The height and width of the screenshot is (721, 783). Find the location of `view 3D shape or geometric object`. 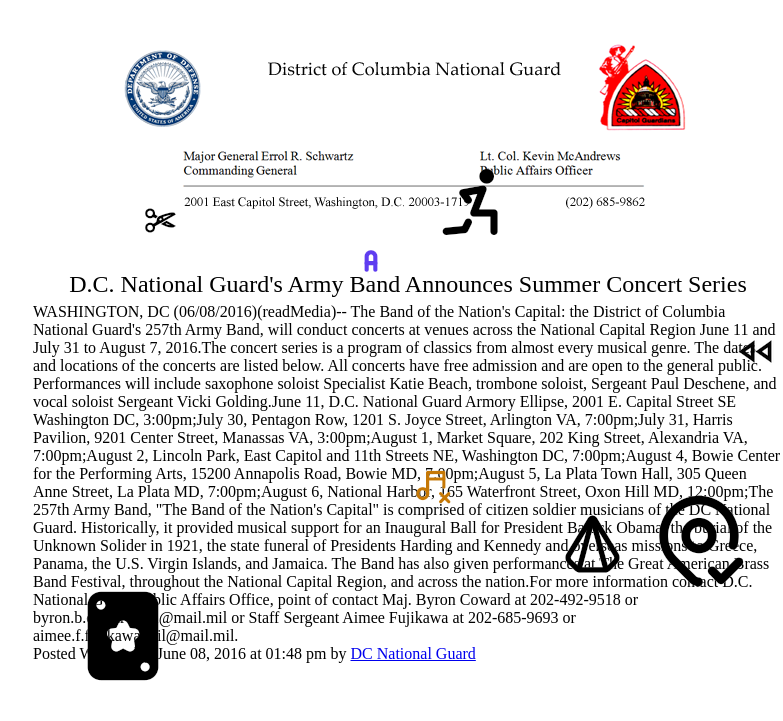

view 3D shape or geometric object is located at coordinates (592, 545).